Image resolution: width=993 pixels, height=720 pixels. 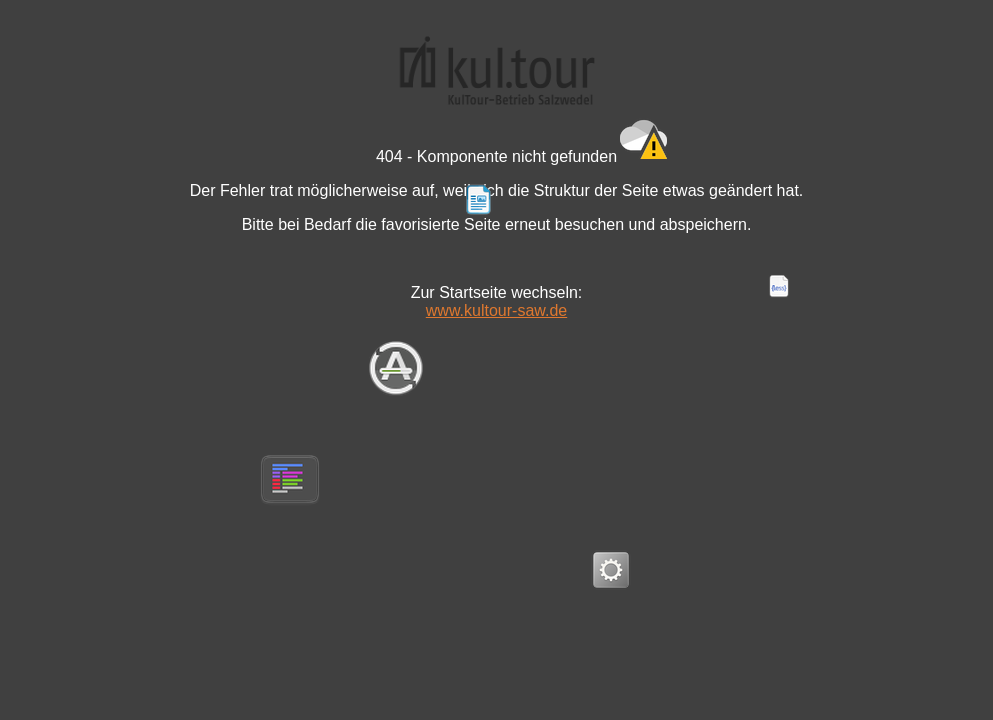 What do you see at coordinates (396, 368) in the screenshot?
I see `open the software updater application` at bounding box center [396, 368].